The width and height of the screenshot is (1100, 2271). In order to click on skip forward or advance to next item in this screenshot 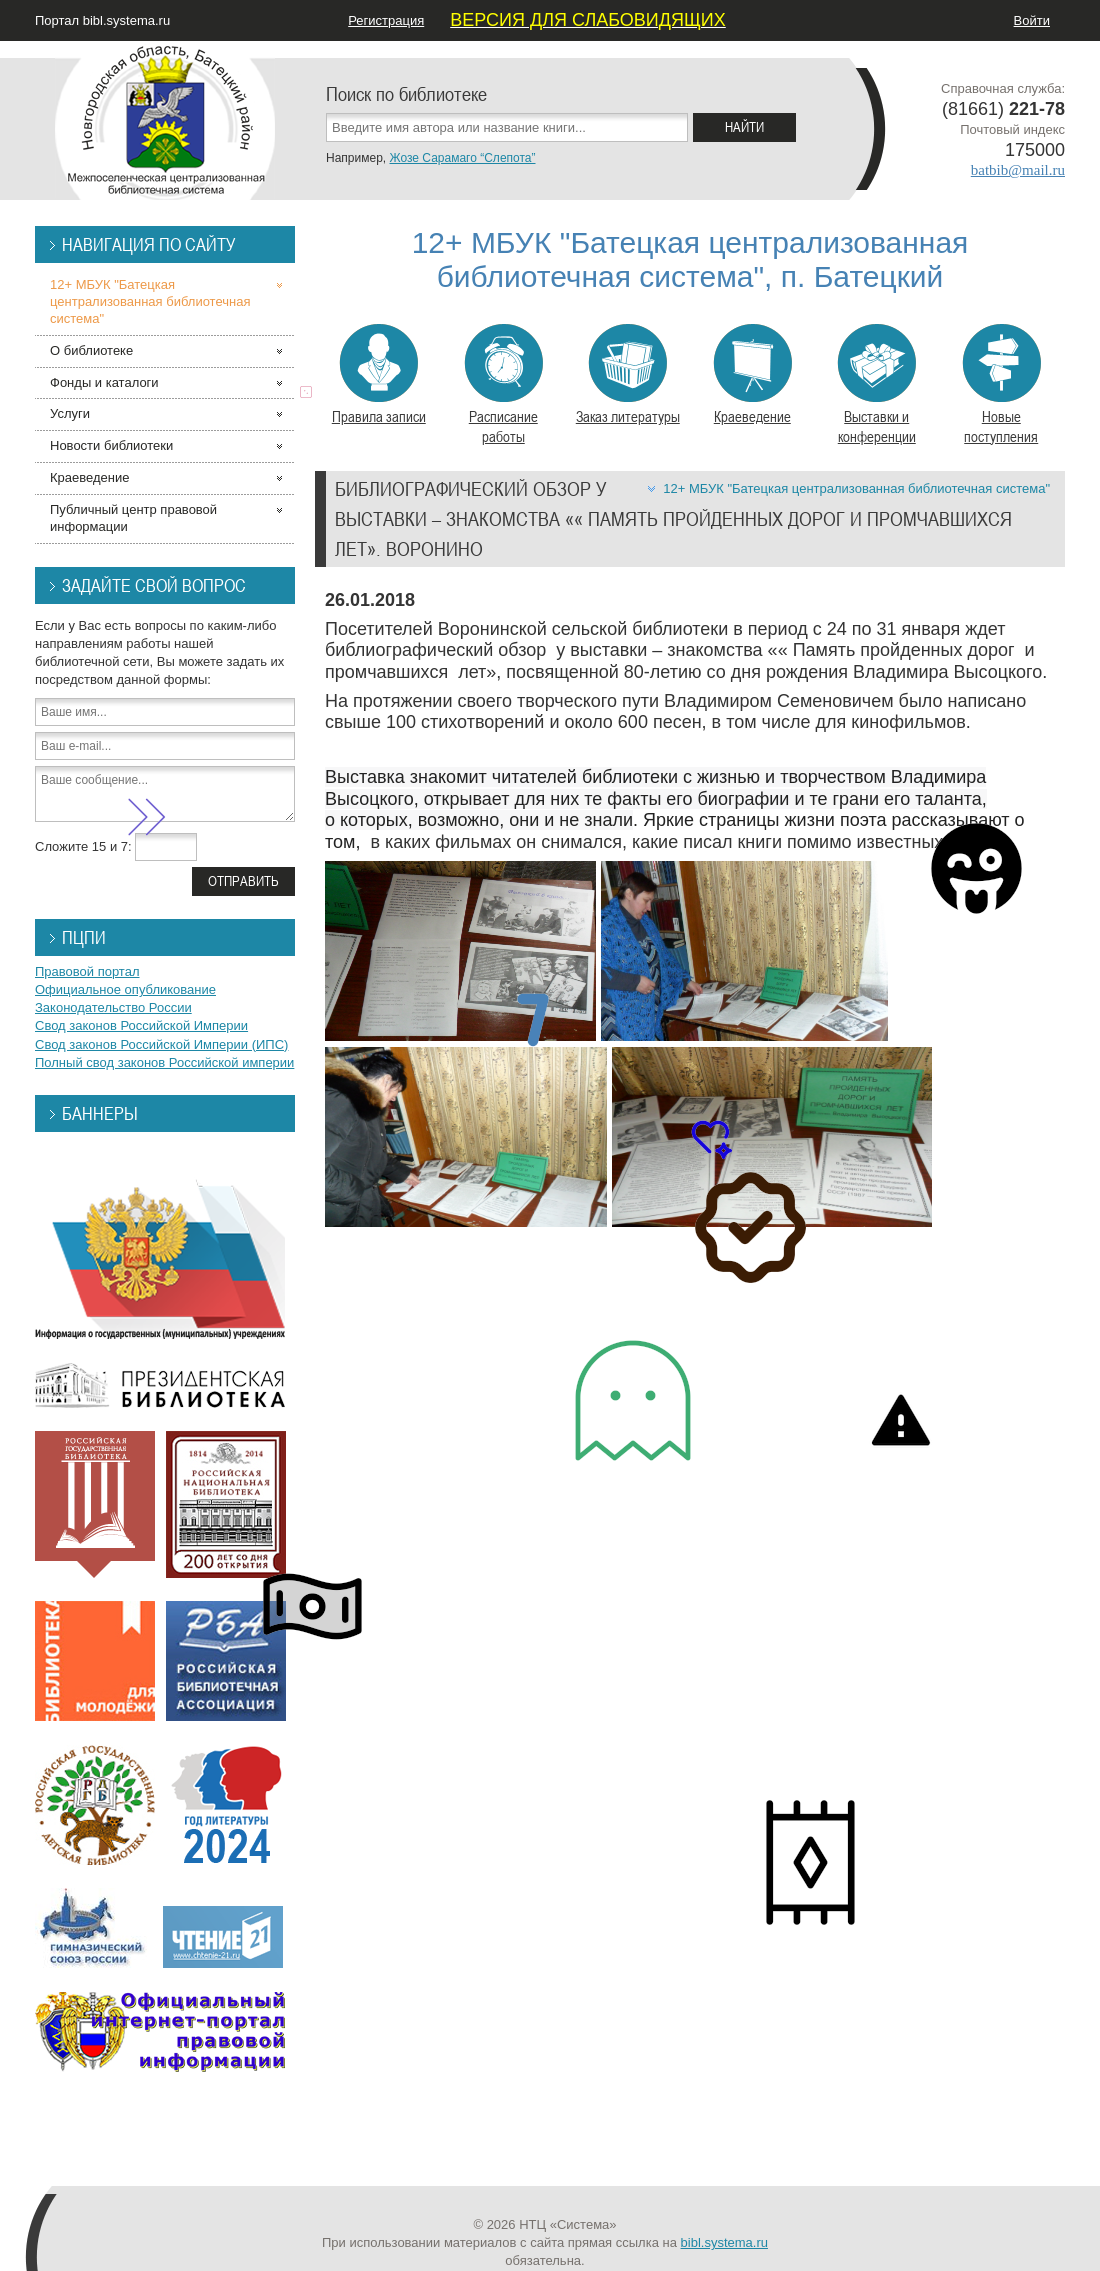, I will do `click(145, 817)`.